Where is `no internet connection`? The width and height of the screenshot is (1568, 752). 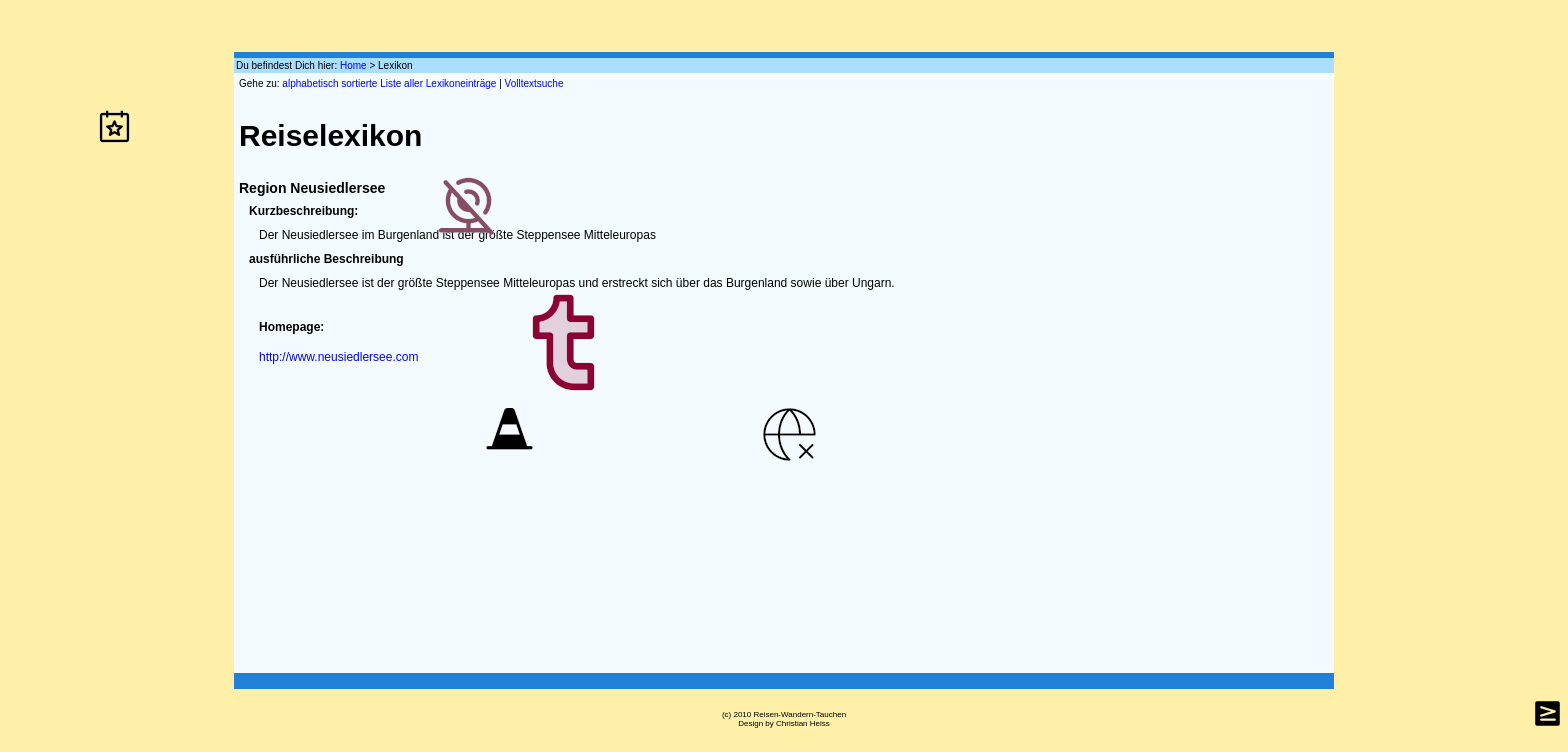
no internet connection is located at coordinates (789, 434).